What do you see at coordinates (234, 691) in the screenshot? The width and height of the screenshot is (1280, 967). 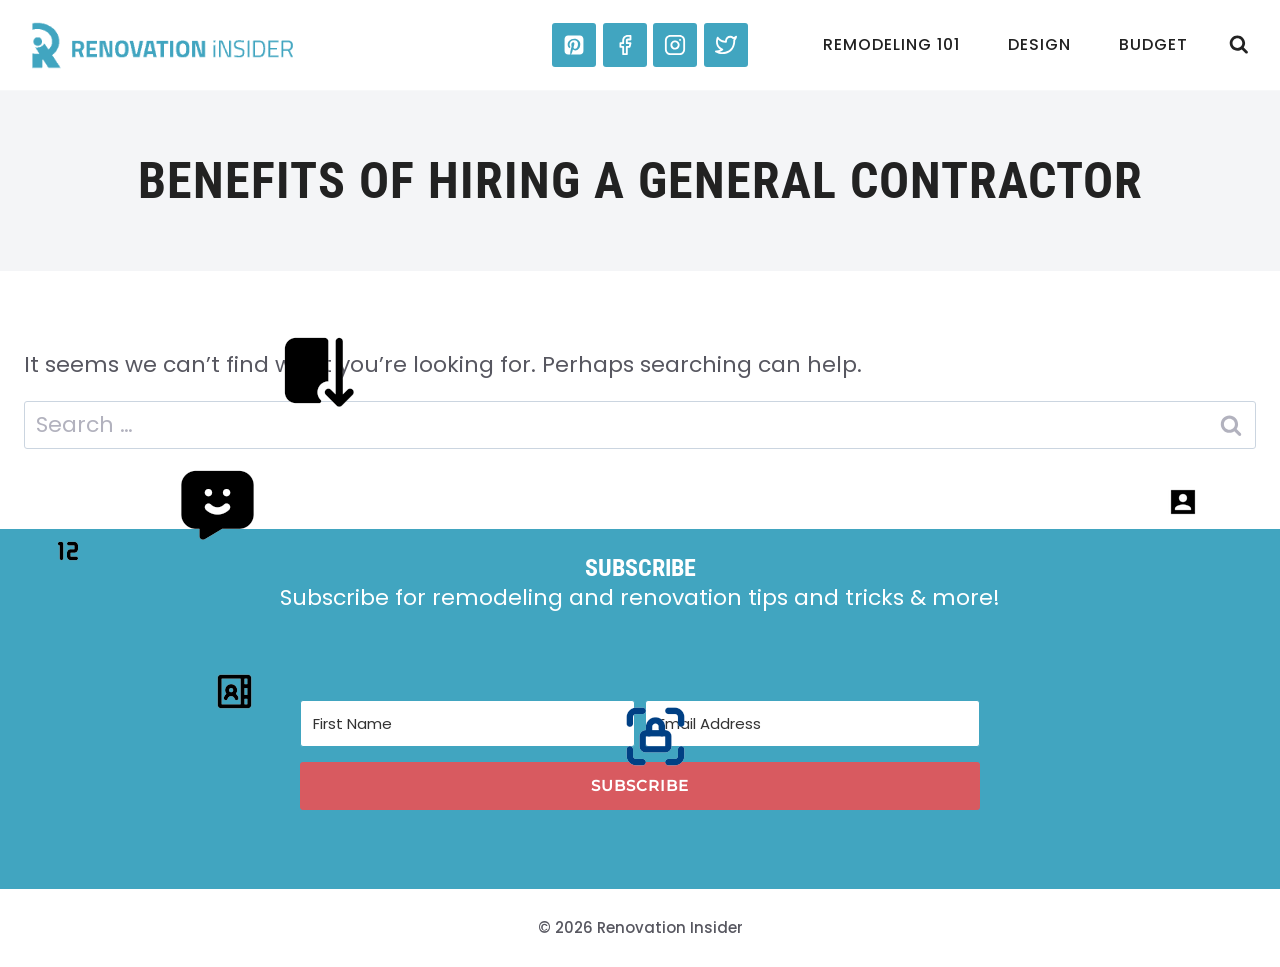 I see `open your contacts or address book` at bounding box center [234, 691].